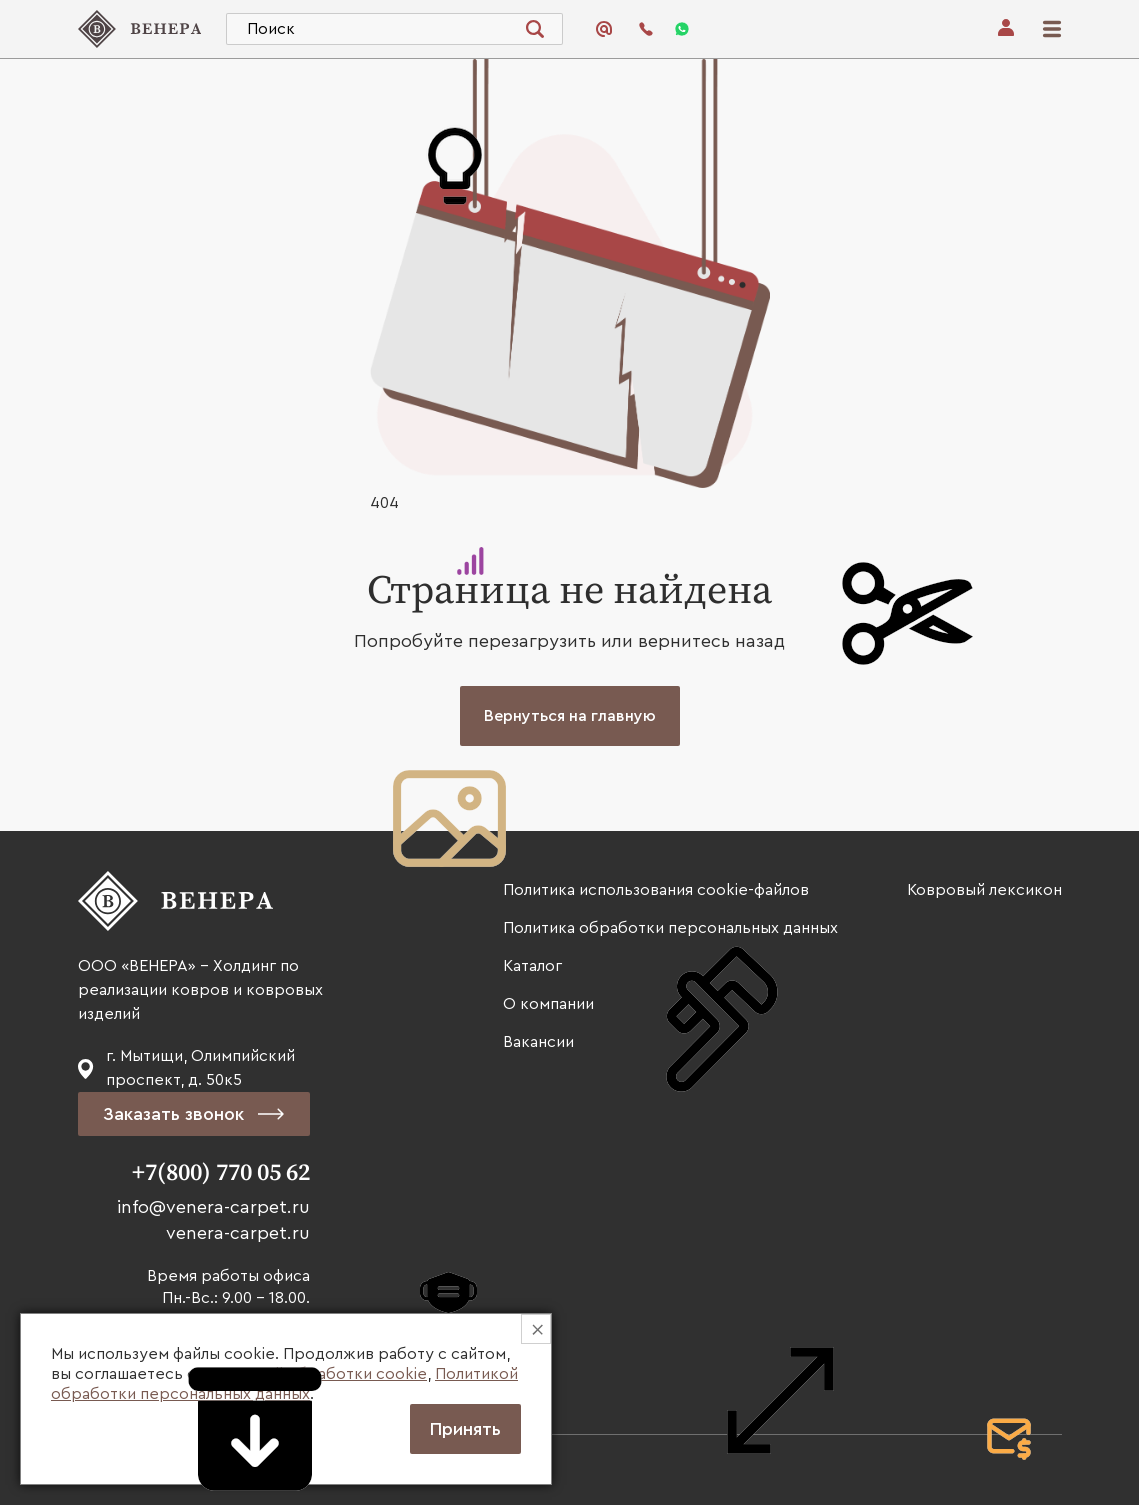 This screenshot has height=1505, width=1139. Describe the element at coordinates (715, 1019) in the screenshot. I see `access plumbing or maintenance tools` at that location.